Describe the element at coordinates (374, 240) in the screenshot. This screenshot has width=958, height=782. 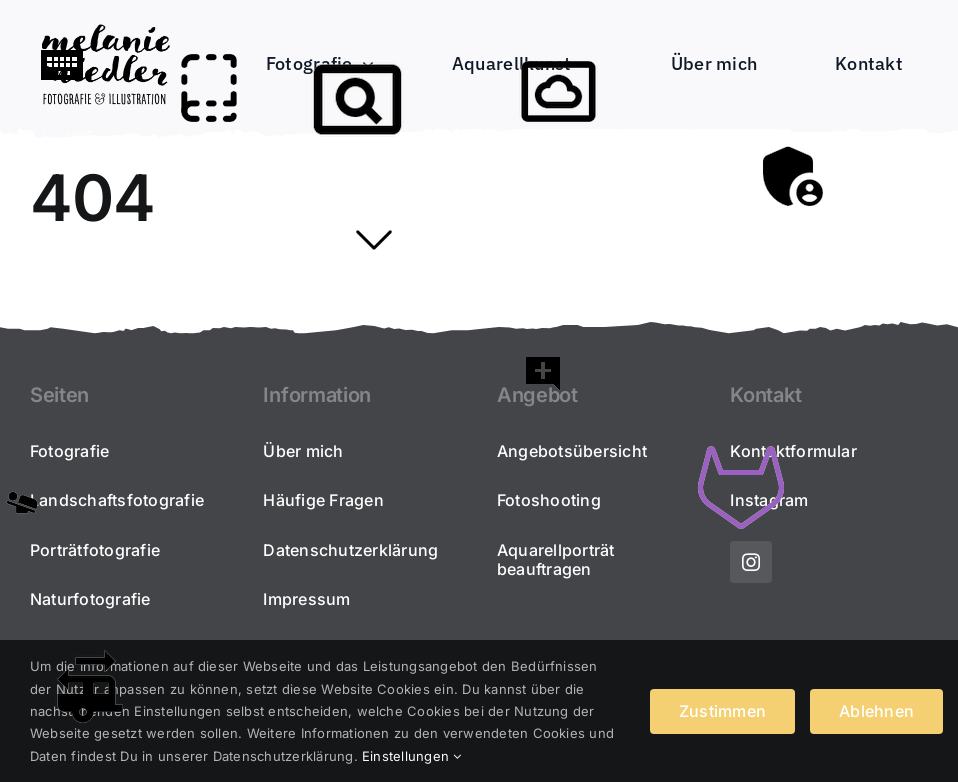
I see `expand a dropdown menu or section` at that location.